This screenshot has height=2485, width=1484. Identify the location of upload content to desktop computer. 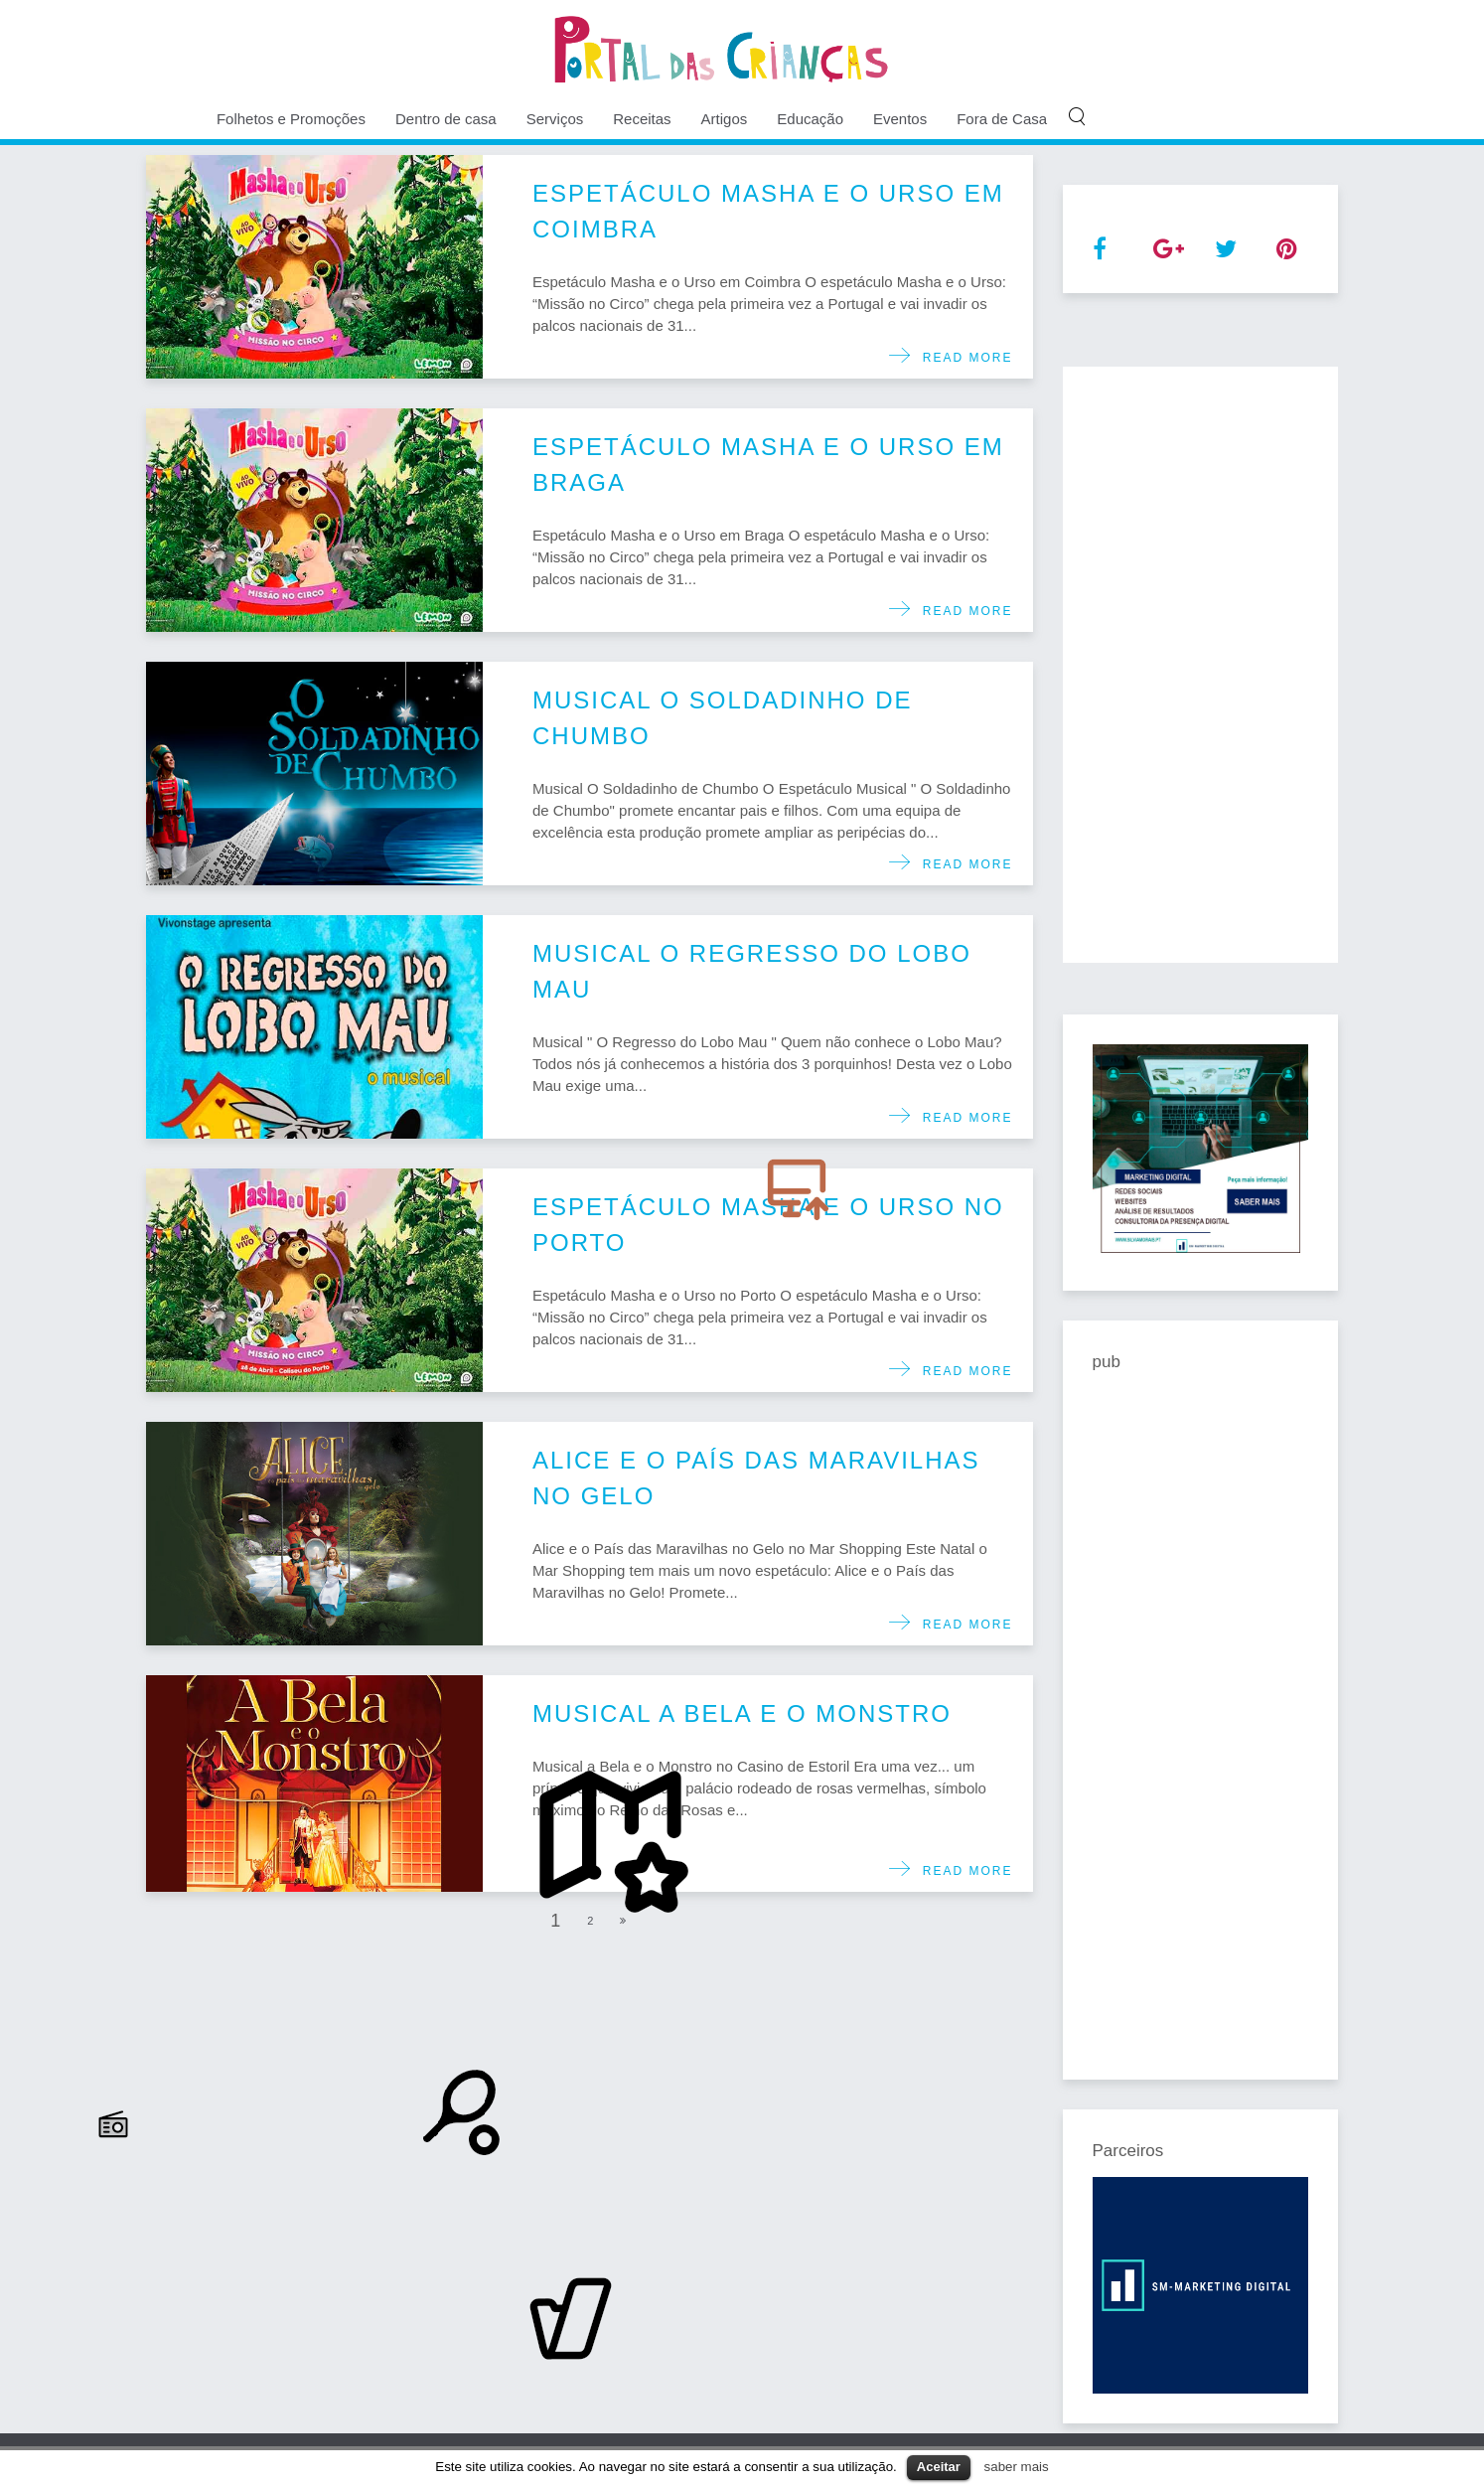
(797, 1188).